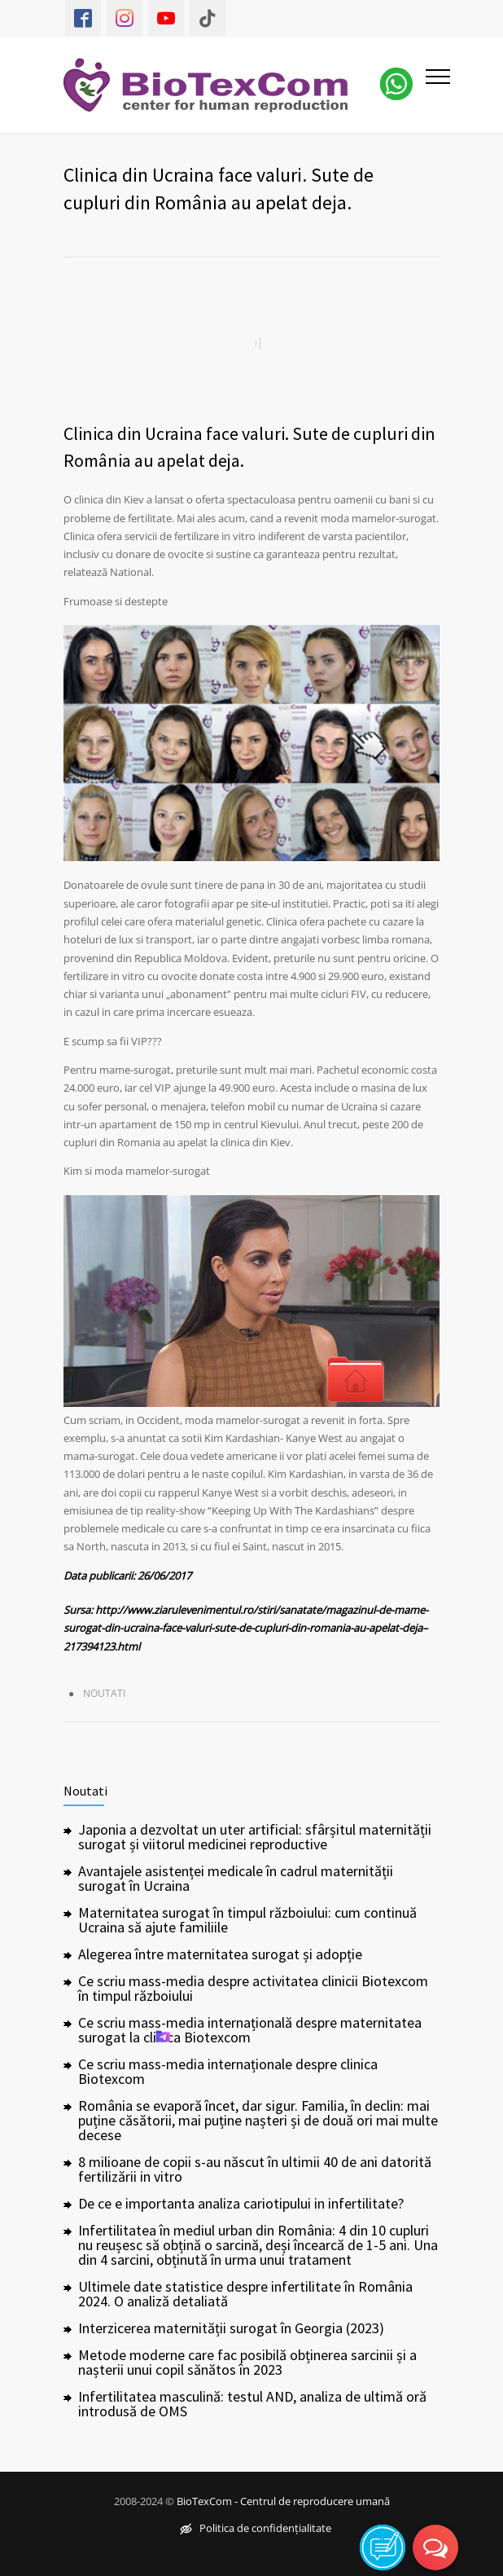 This screenshot has height=2576, width=503. What do you see at coordinates (163, 2037) in the screenshot?
I see `open telegram downloads folder` at bounding box center [163, 2037].